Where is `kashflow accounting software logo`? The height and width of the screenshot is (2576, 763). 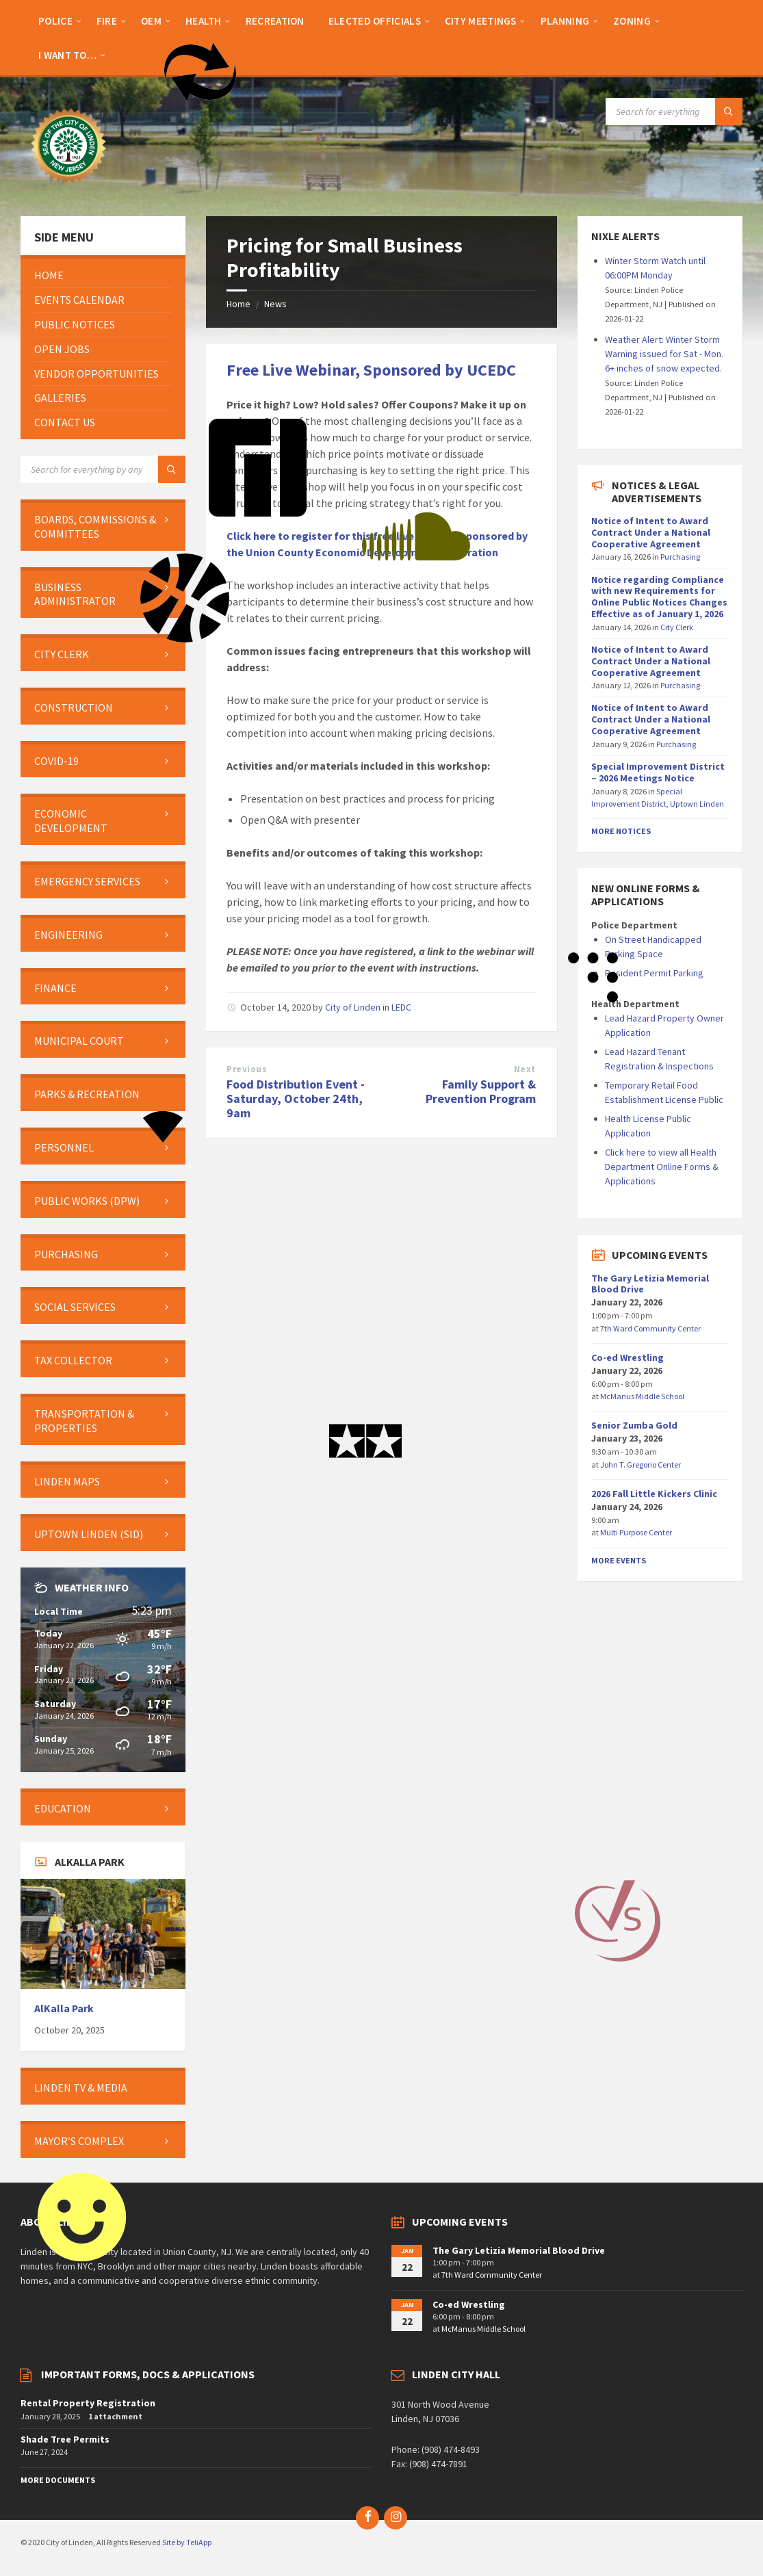
kashflow accounting software logo is located at coordinates (200, 72).